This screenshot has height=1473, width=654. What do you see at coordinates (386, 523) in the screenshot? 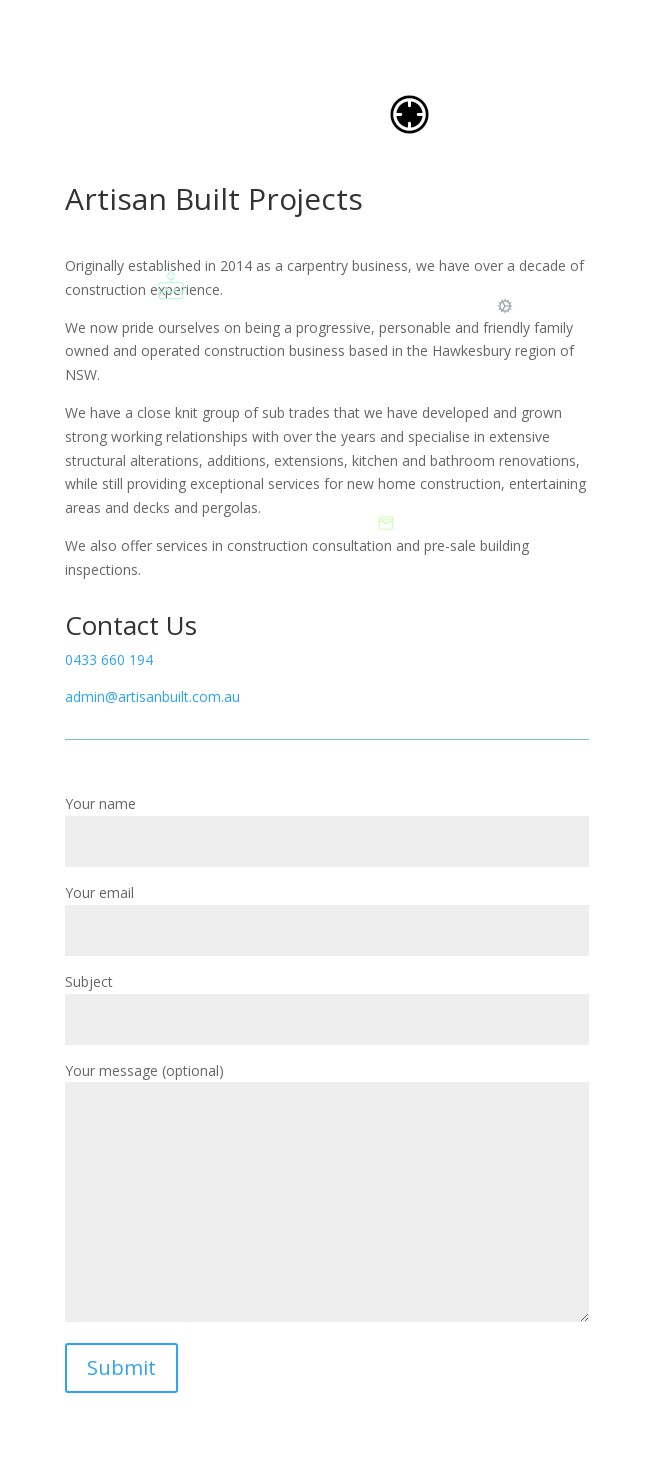
I see `access your wallet or payment methods` at bounding box center [386, 523].